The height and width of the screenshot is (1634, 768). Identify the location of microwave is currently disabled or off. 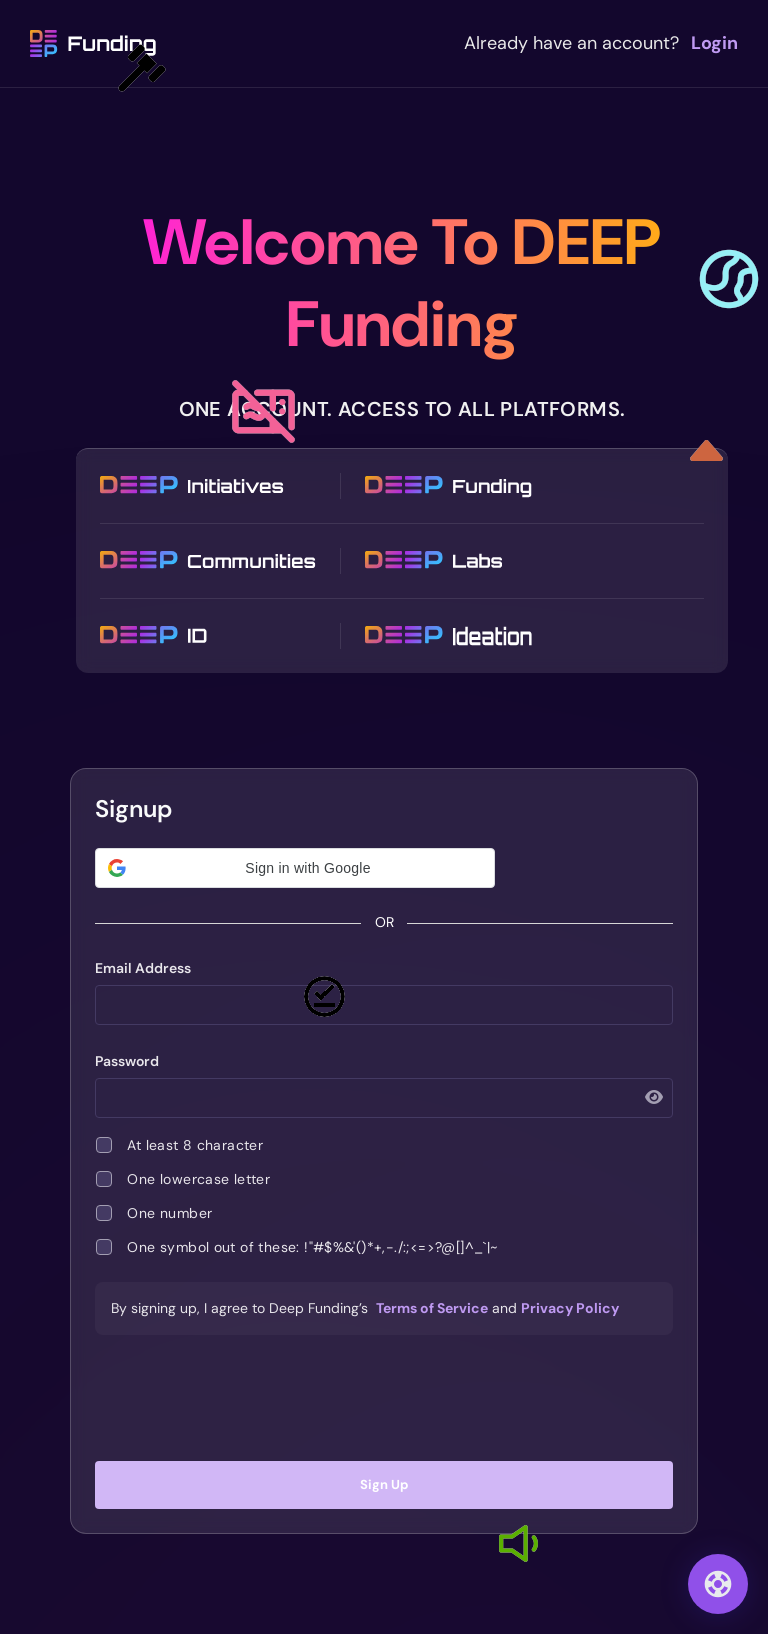
(263, 411).